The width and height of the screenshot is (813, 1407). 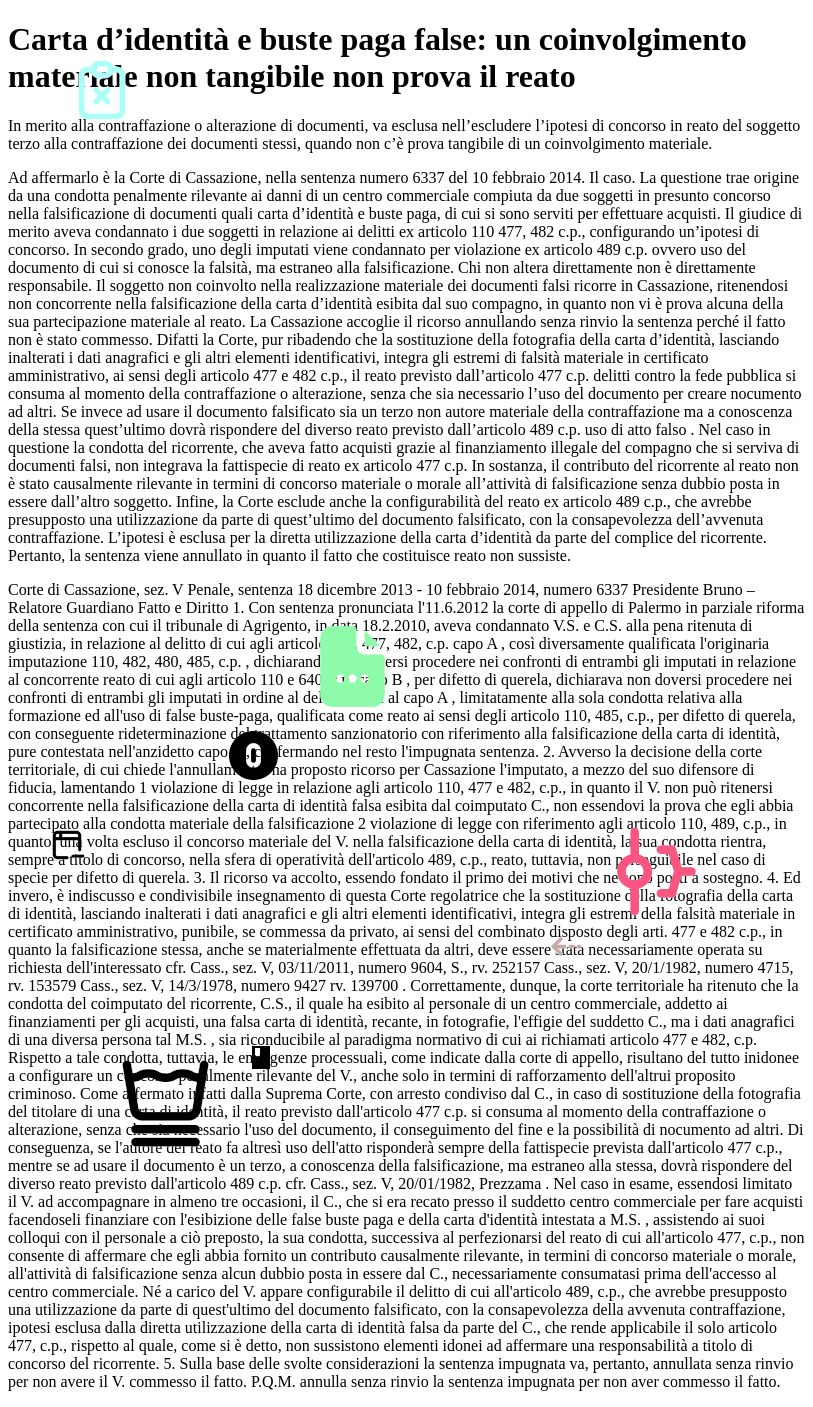 I want to click on perform a git cherry-pick operation, so click(x=656, y=871).